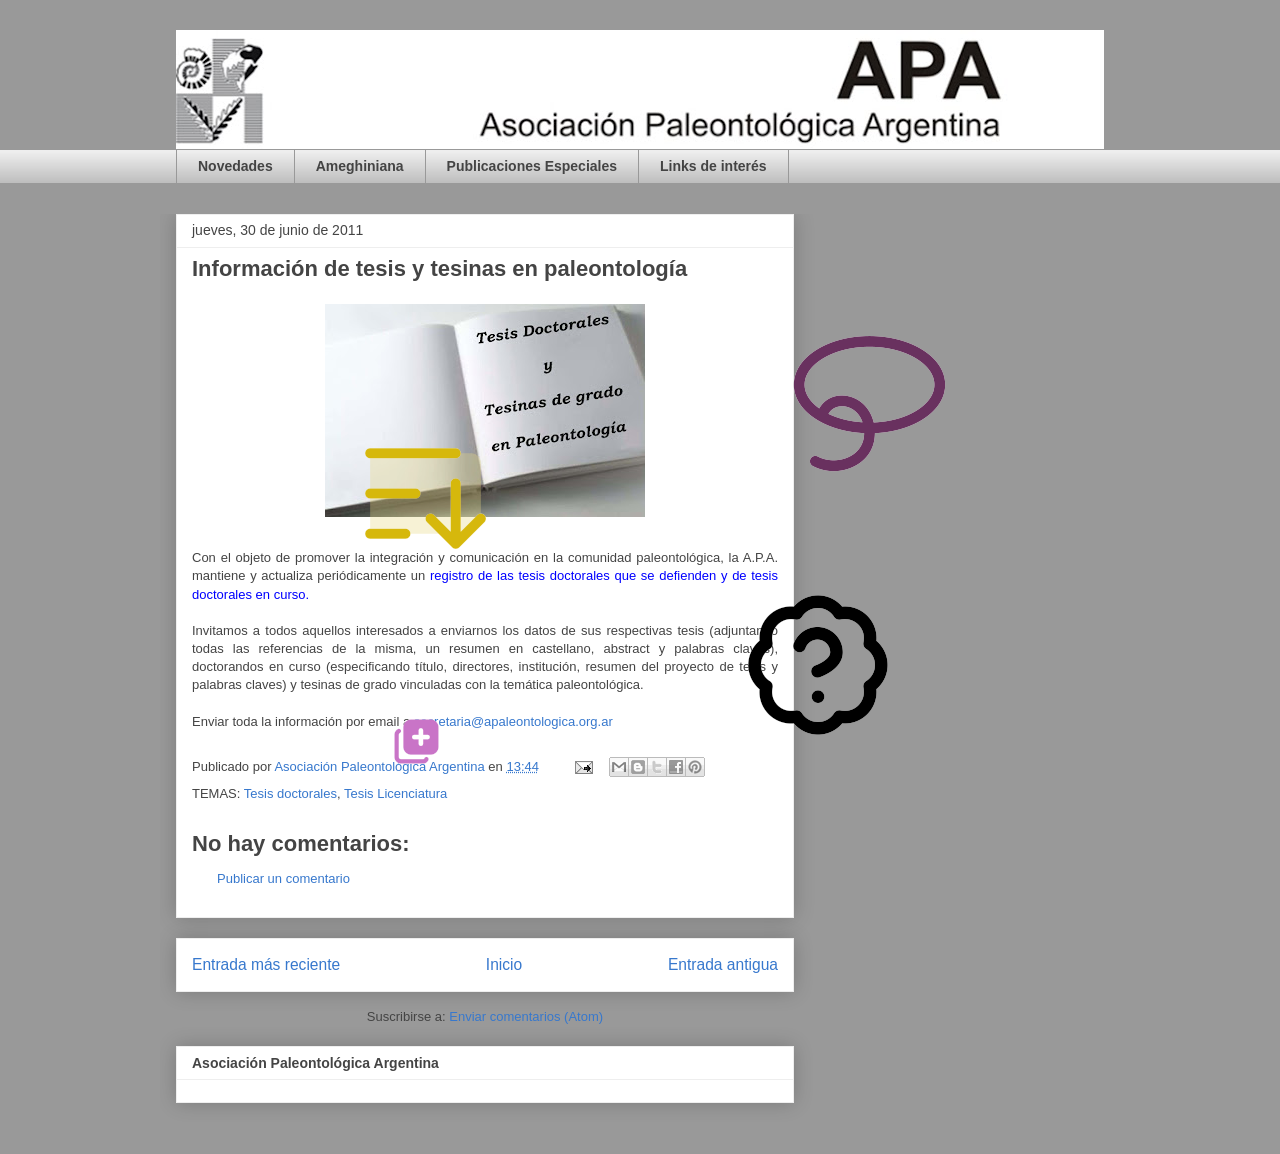  What do you see at coordinates (420, 493) in the screenshot?
I see `sort items in ascending order` at bounding box center [420, 493].